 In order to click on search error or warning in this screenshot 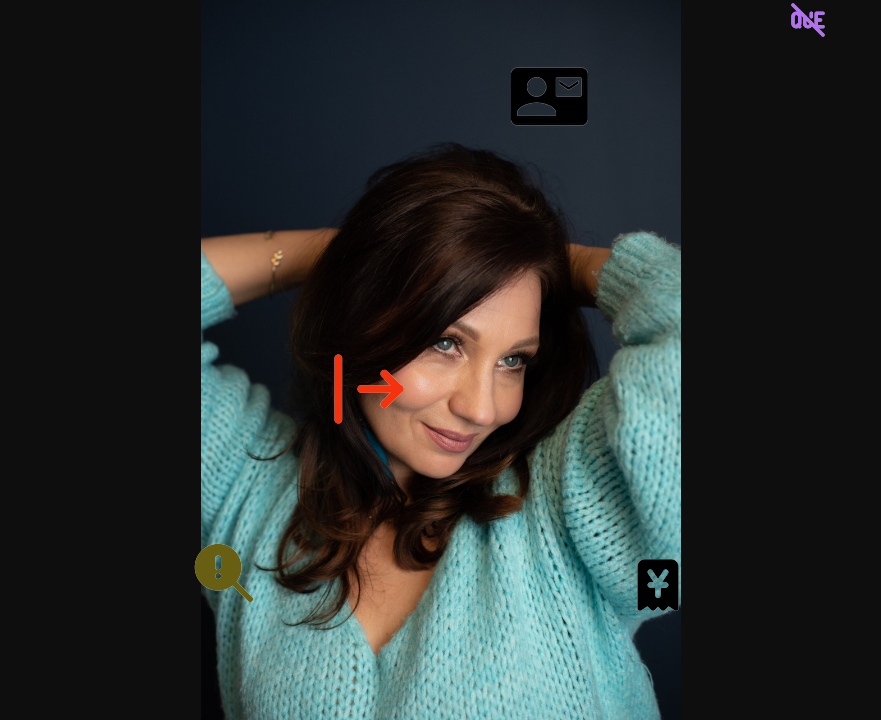, I will do `click(224, 573)`.